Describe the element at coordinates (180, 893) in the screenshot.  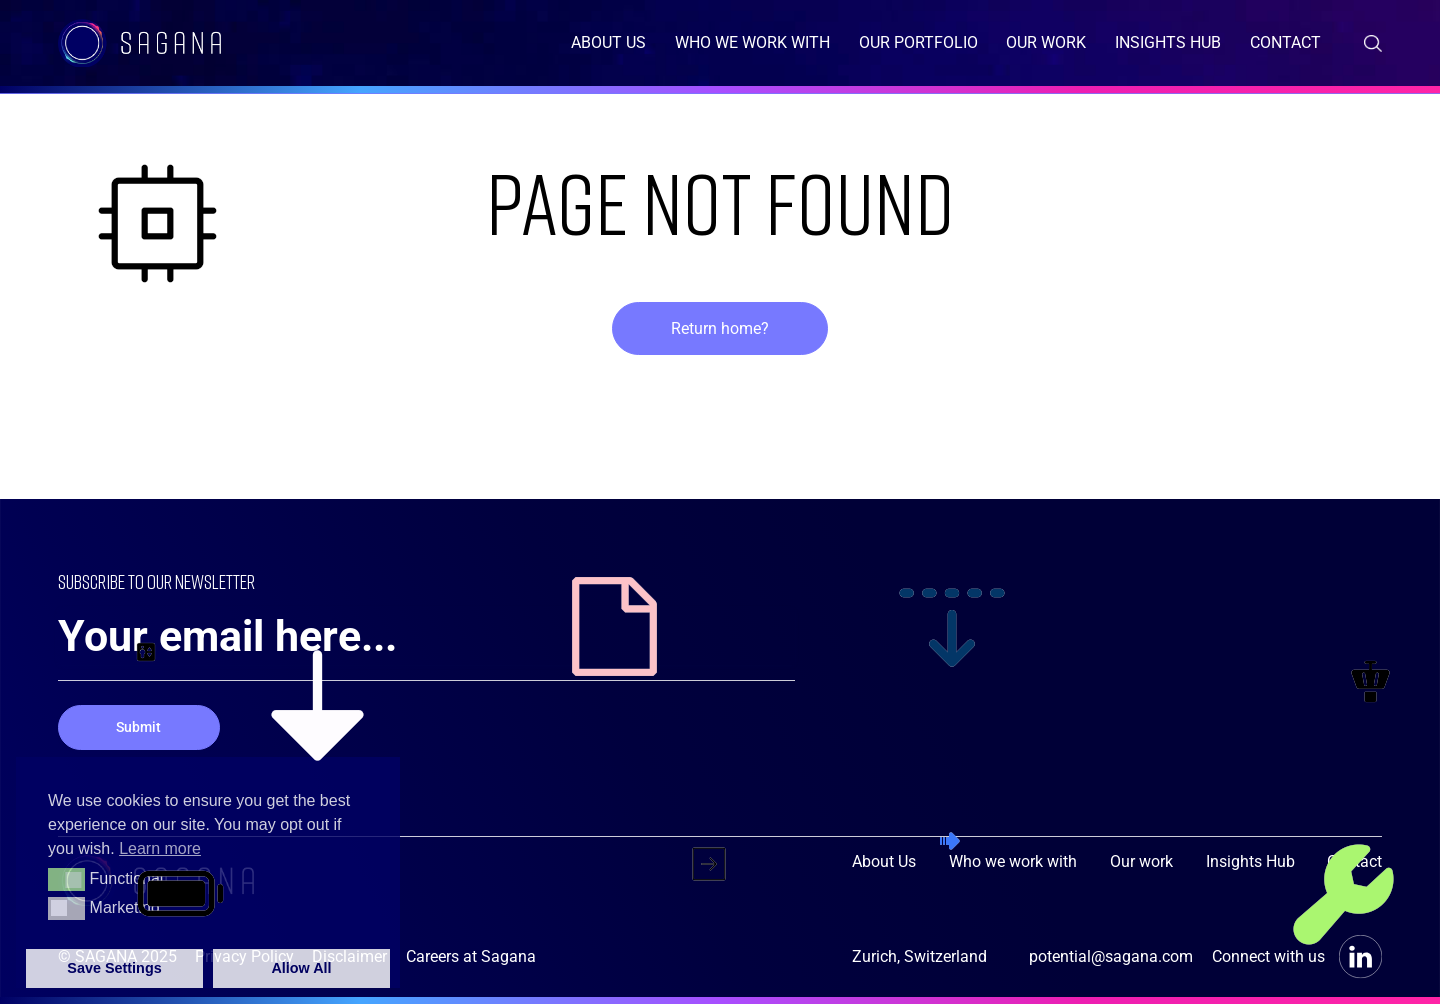
I see `indicates battery is fully charged` at that location.